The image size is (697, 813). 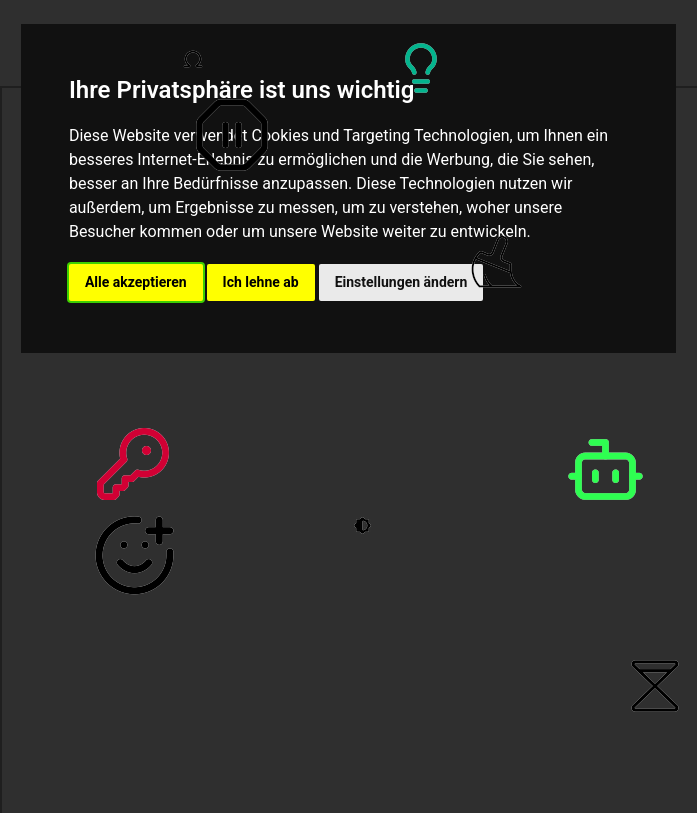 What do you see at coordinates (232, 135) in the screenshot?
I see `pause or halt a process` at bounding box center [232, 135].